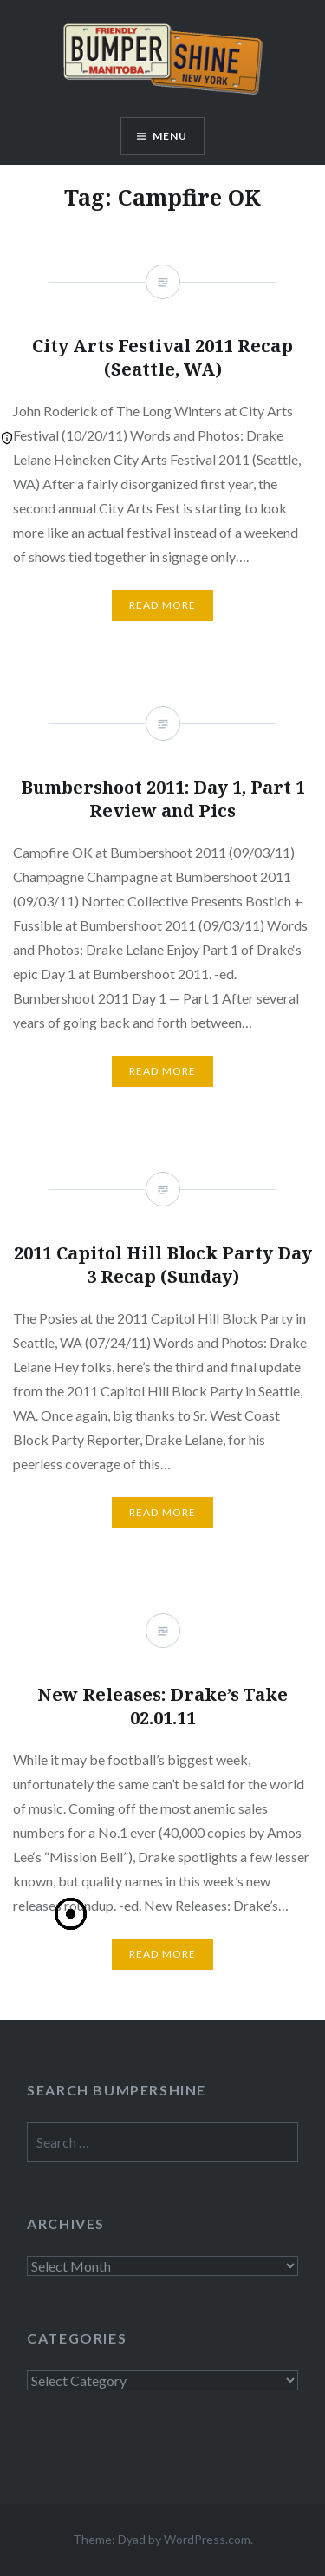 Image resolution: width=325 pixels, height=2576 pixels. What do you see at coordinates (70, 1913) in the screenshot?
I see `adjust image or display settings` at bounding box center [70, 1913].